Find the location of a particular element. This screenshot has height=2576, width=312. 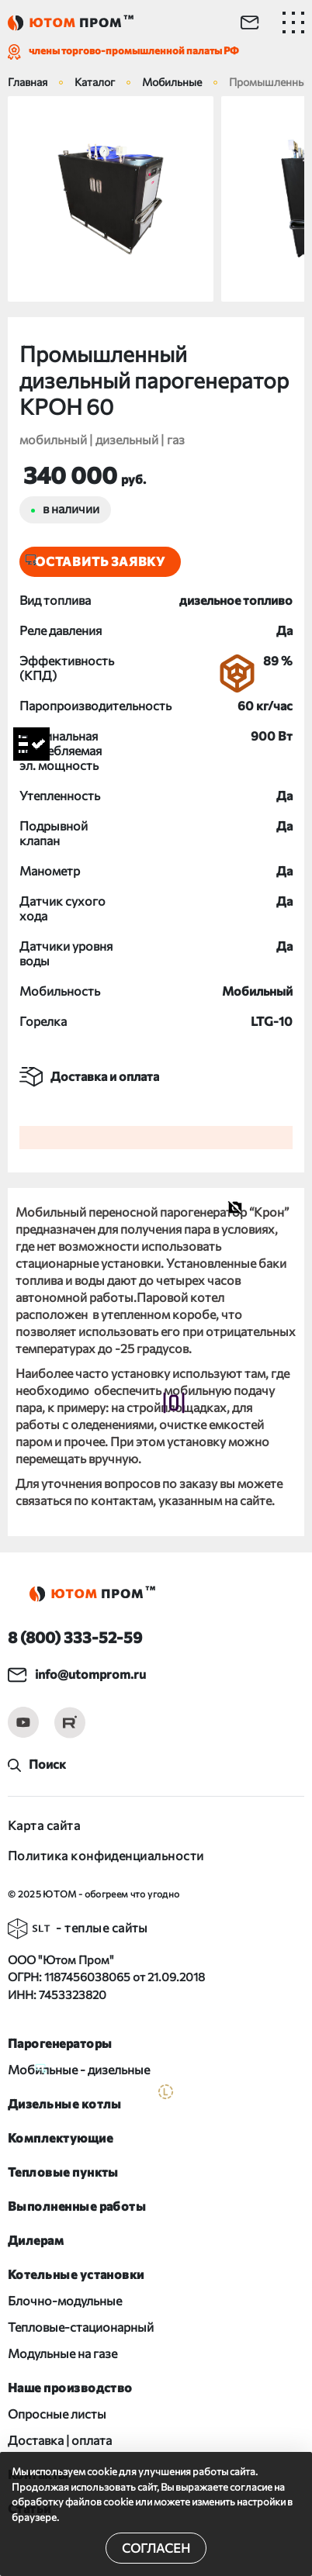

distribute layers evenly in vertical space is located at coordinates (174, 1403).